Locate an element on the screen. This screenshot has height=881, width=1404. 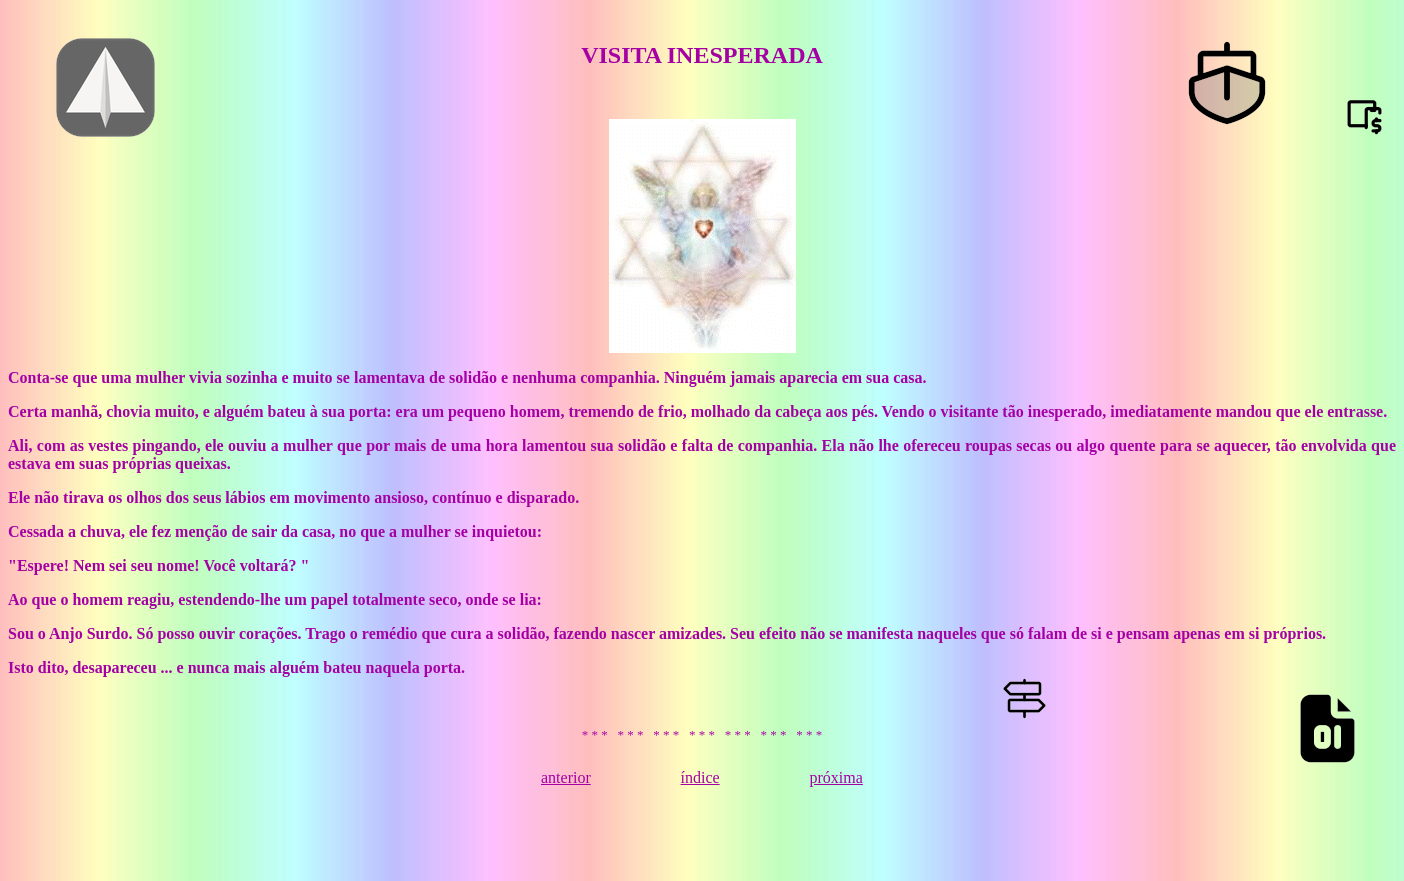
access boat or marine transportation options is located at coordinates (1227, 83).